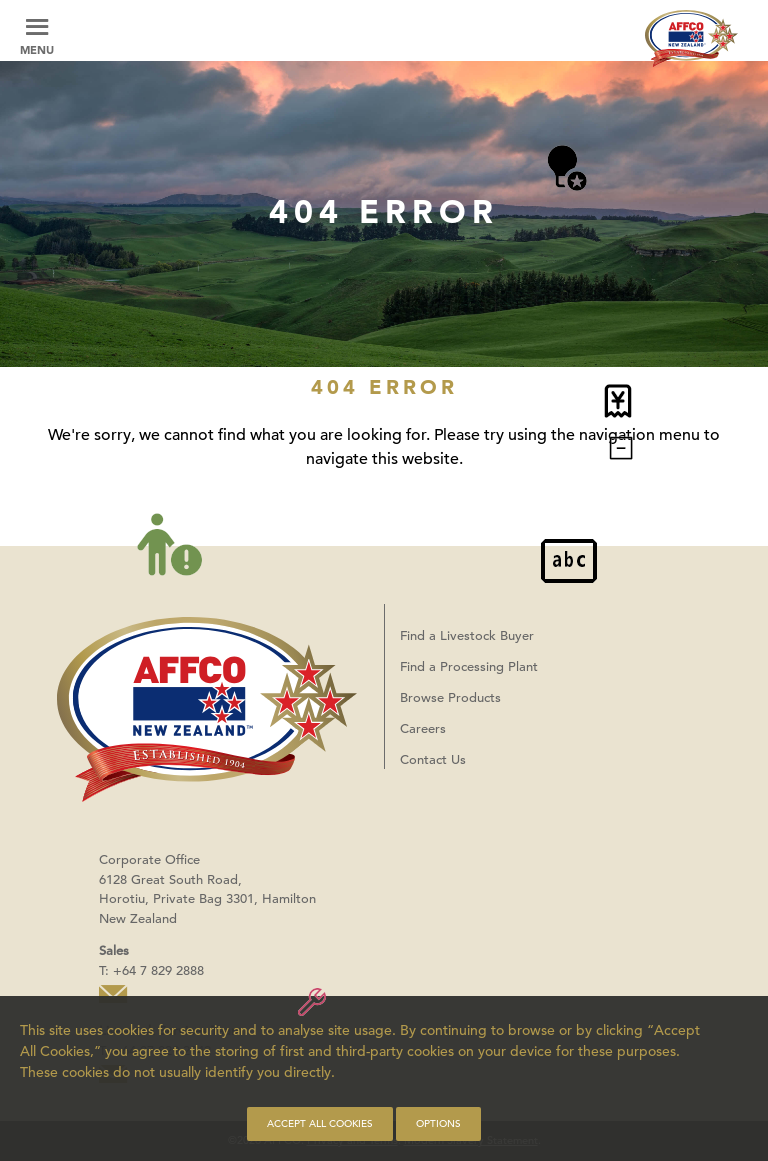  I want to click on remove item from diff comparison, so click(622, 449).